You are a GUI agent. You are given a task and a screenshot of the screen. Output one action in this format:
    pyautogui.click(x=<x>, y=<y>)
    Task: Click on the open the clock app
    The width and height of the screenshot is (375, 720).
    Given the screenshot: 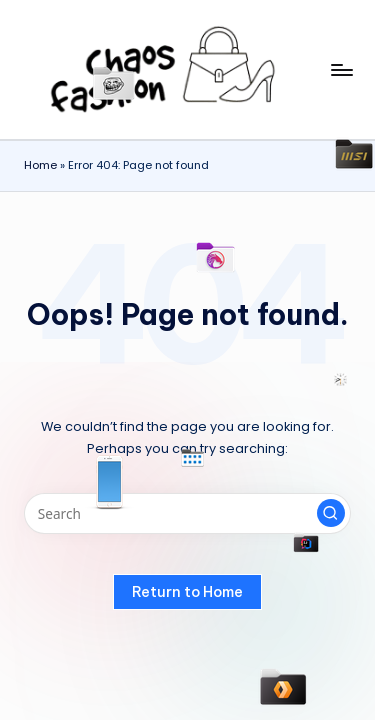 What is the action you would take?
    pyautogui.click(x=340, y=379)
    